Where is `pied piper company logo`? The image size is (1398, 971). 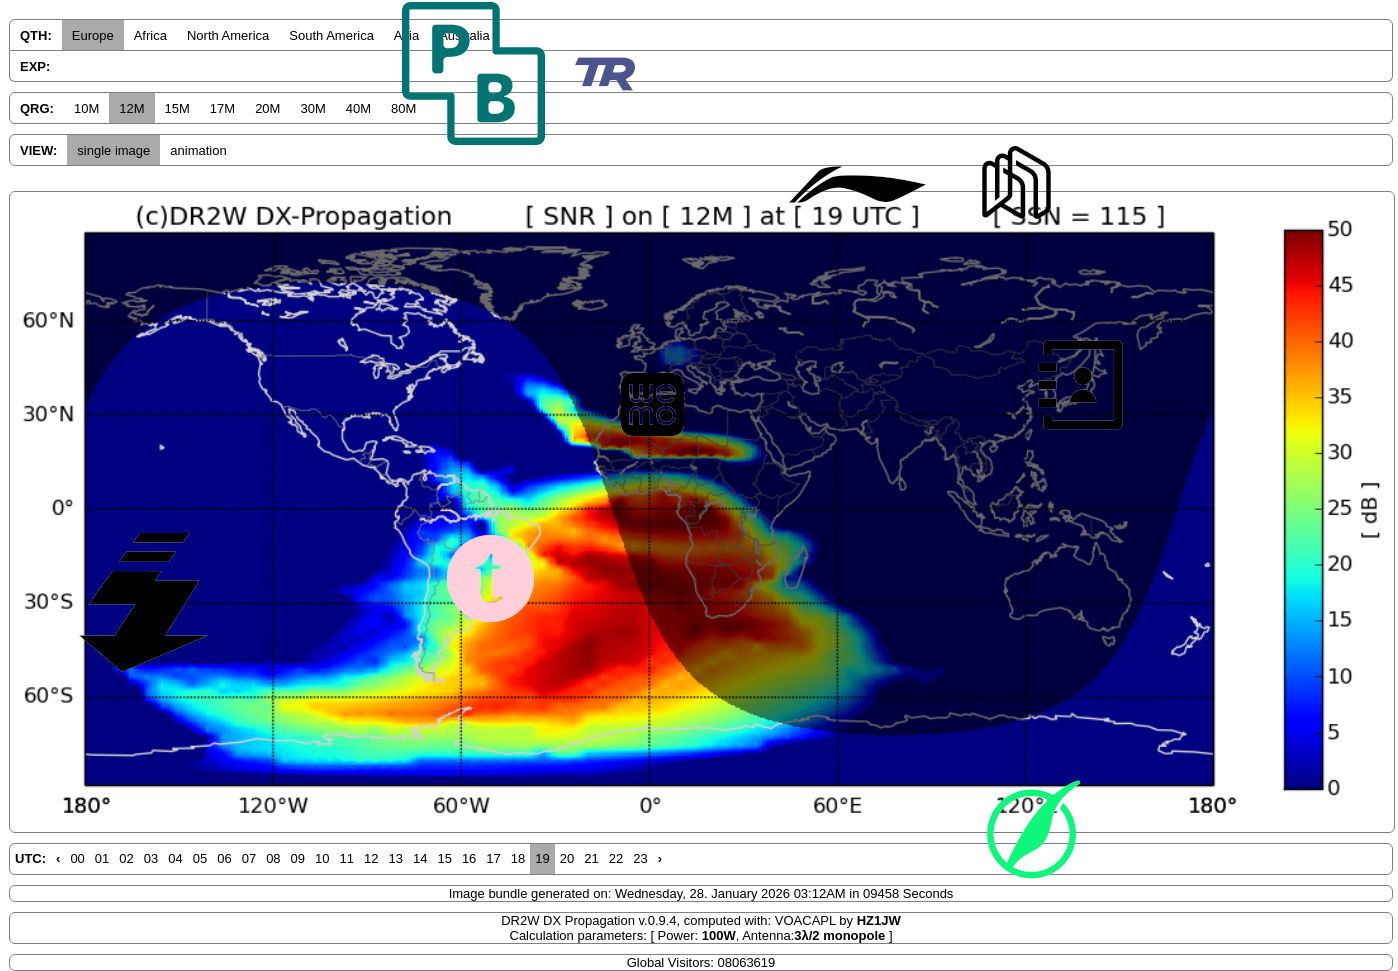
pied piper company logo is located at coordinates (1031, 830).